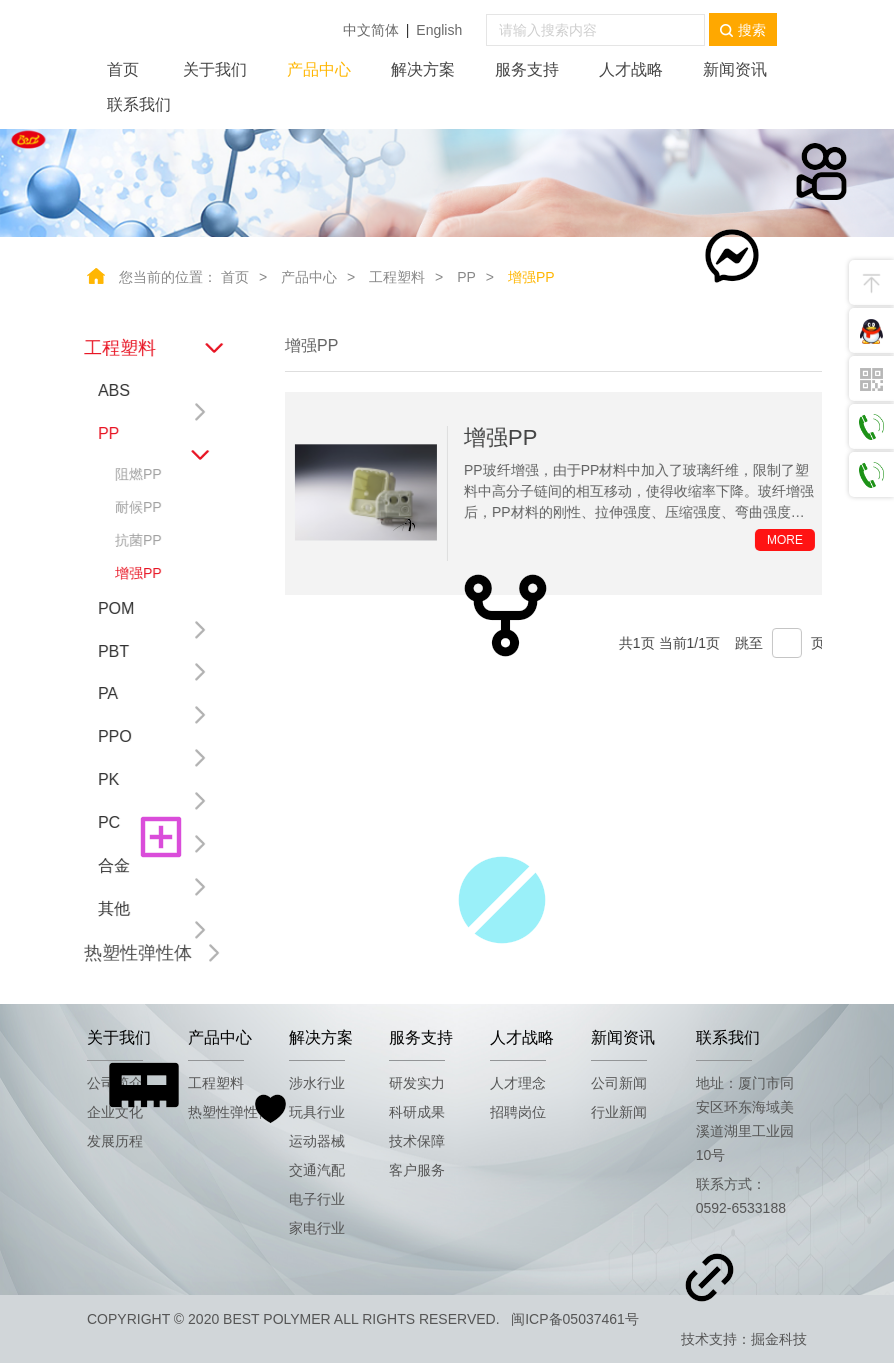 The height and width of the screenshot is (1363, 894). What do you see at coordinates (502, 900) in the screenshot?
I see `indicates a prohibited or blocked action` at bounding box center [502, 900].